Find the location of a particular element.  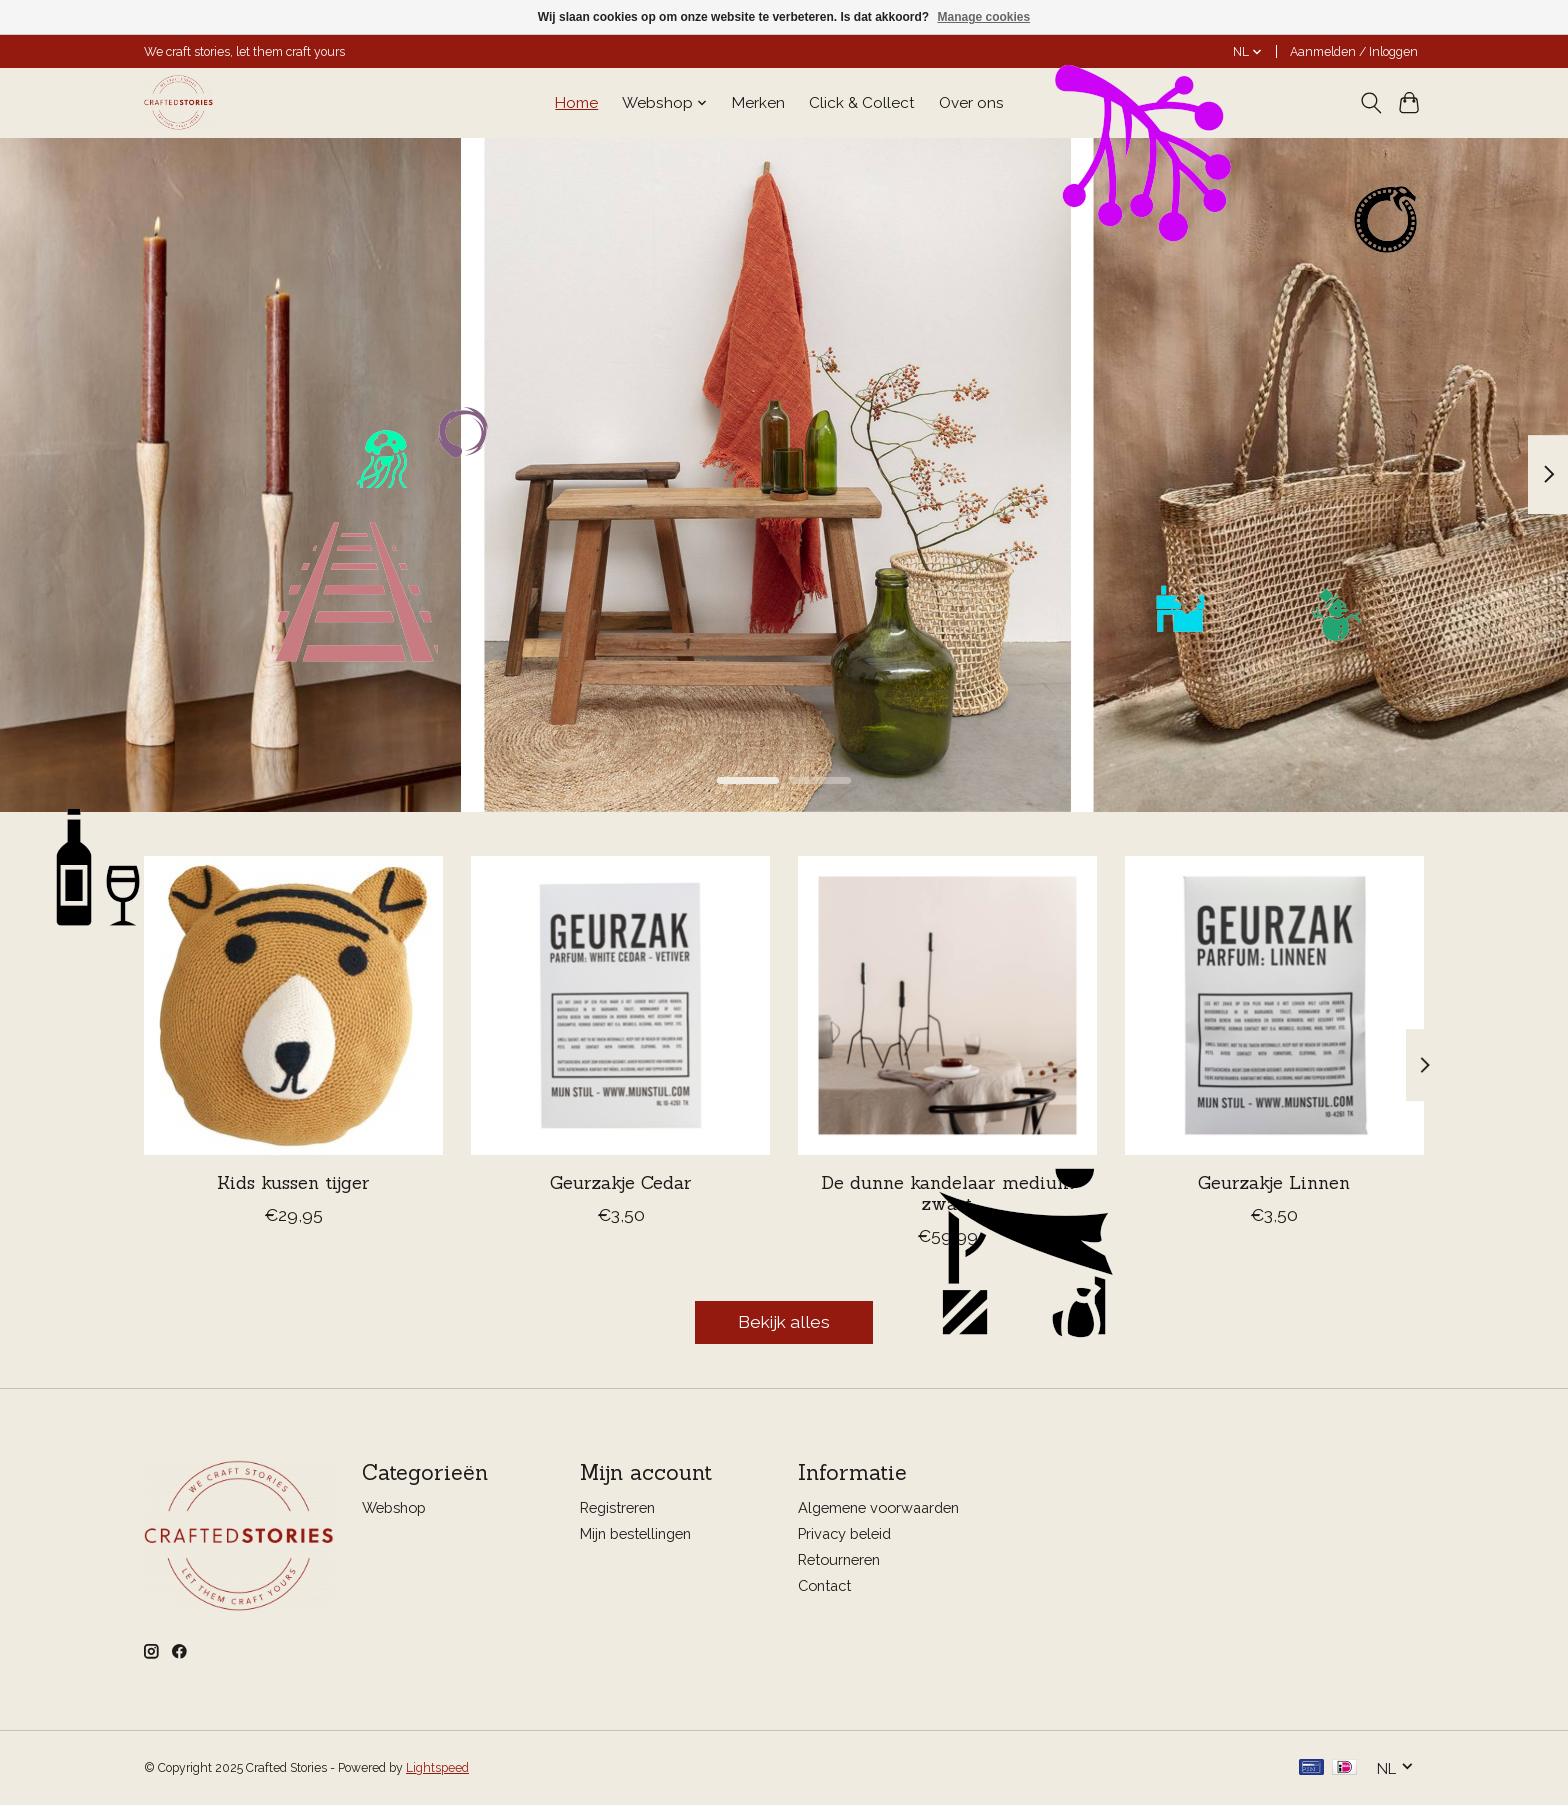

browse wine selection or beverage menu is located at coordinates (98, 866).